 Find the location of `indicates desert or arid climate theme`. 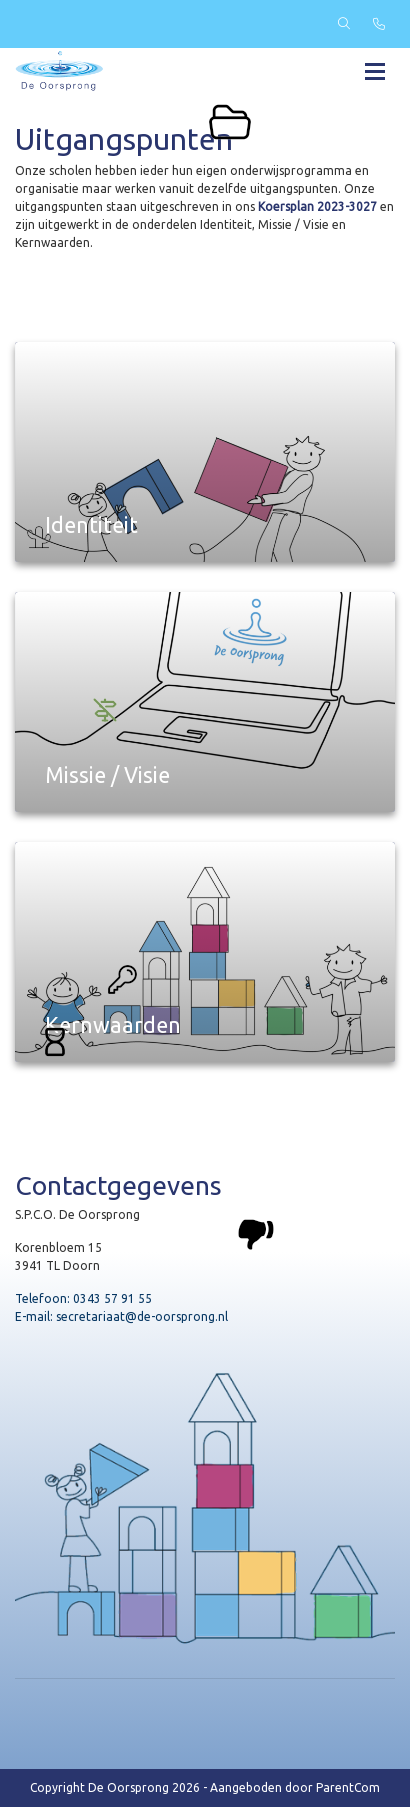

indicates desert or arid climate theme is located at coordinates (39, 538).